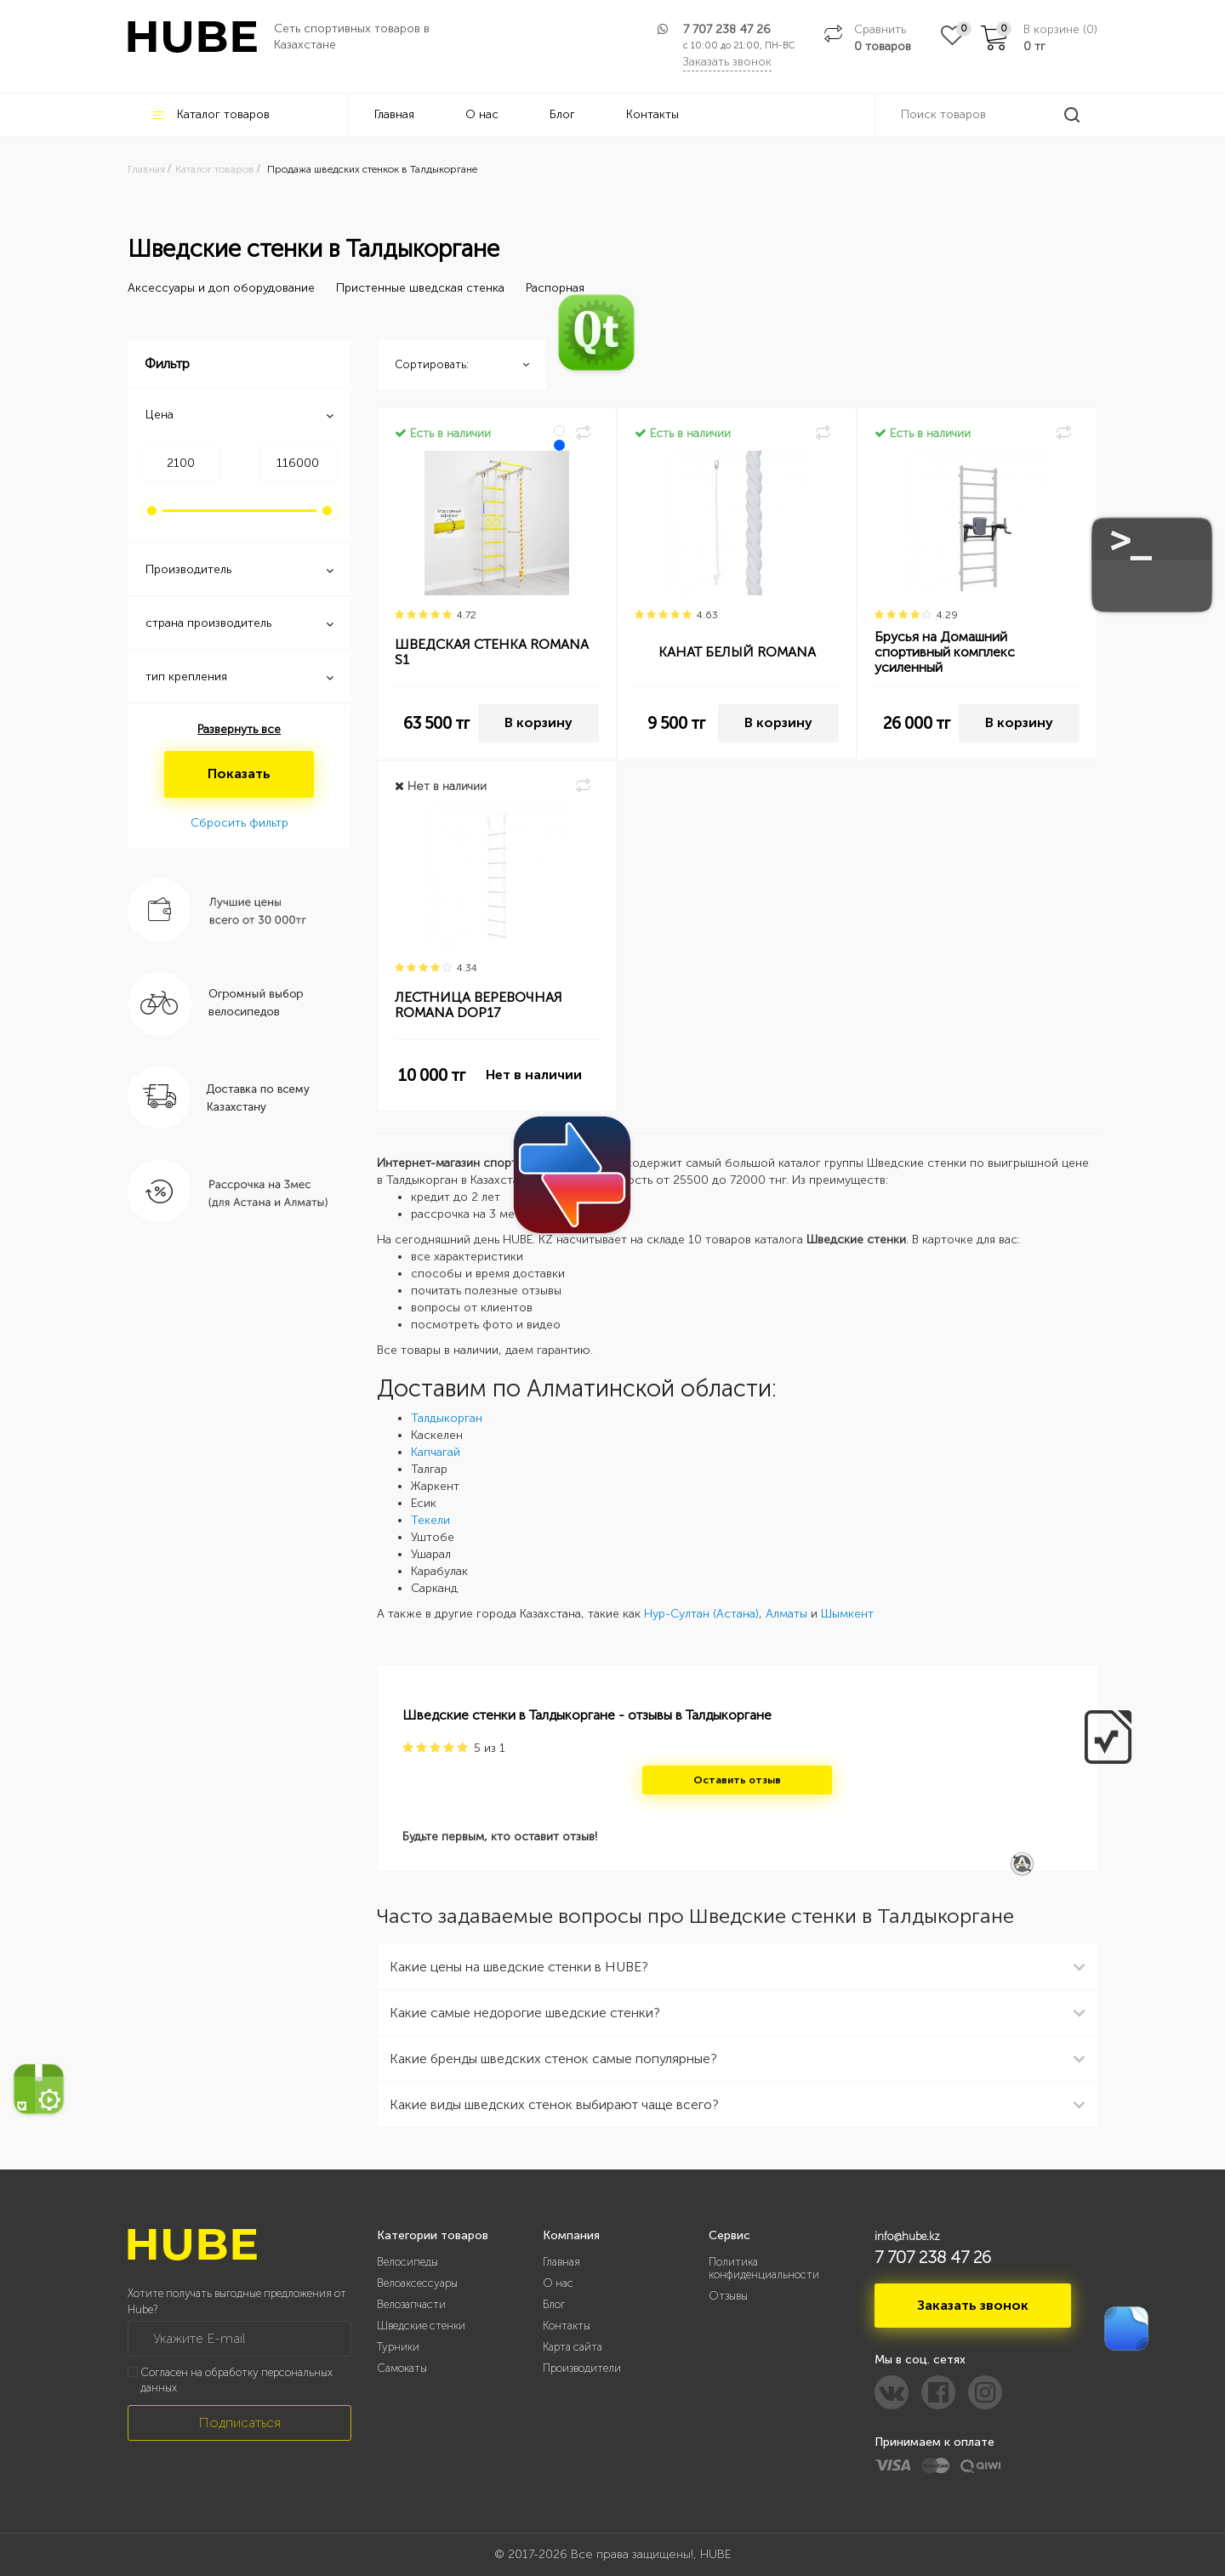 The image size is (1225, 2576). I want to click on open qt configuration settings, so click(596, 333).